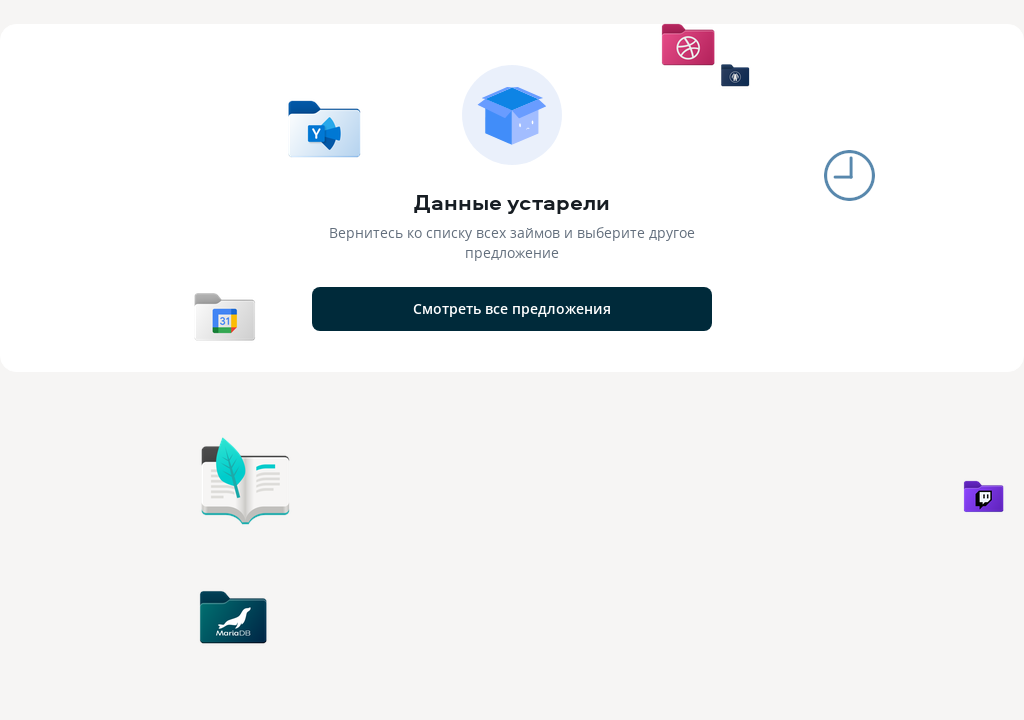 The height and width of the screenshot is (720, 1024). Describe the element at coordinates (735, 76) in the screenshot. I see `open NoLimits roller coaster simulation files` at that location.